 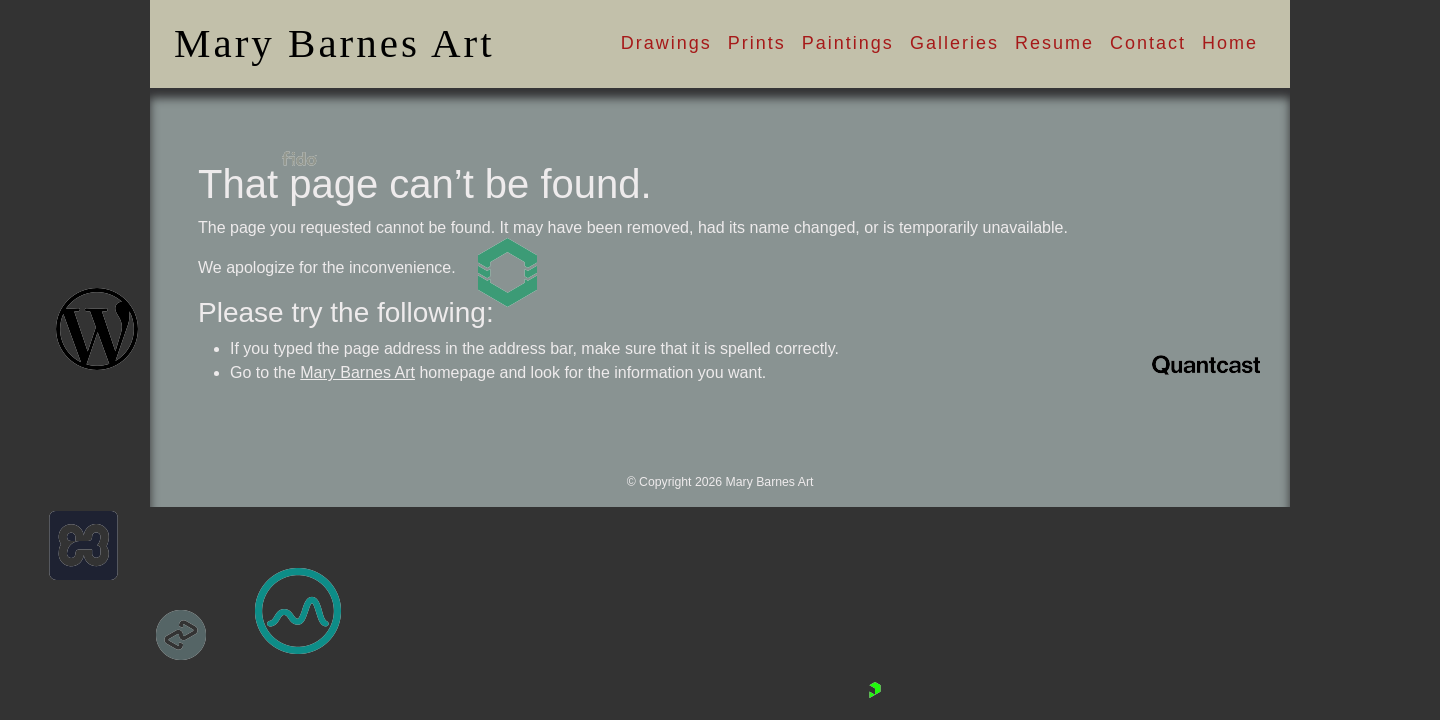 I want to click on navigate to fugacloud services, so click(x=507, y=272).